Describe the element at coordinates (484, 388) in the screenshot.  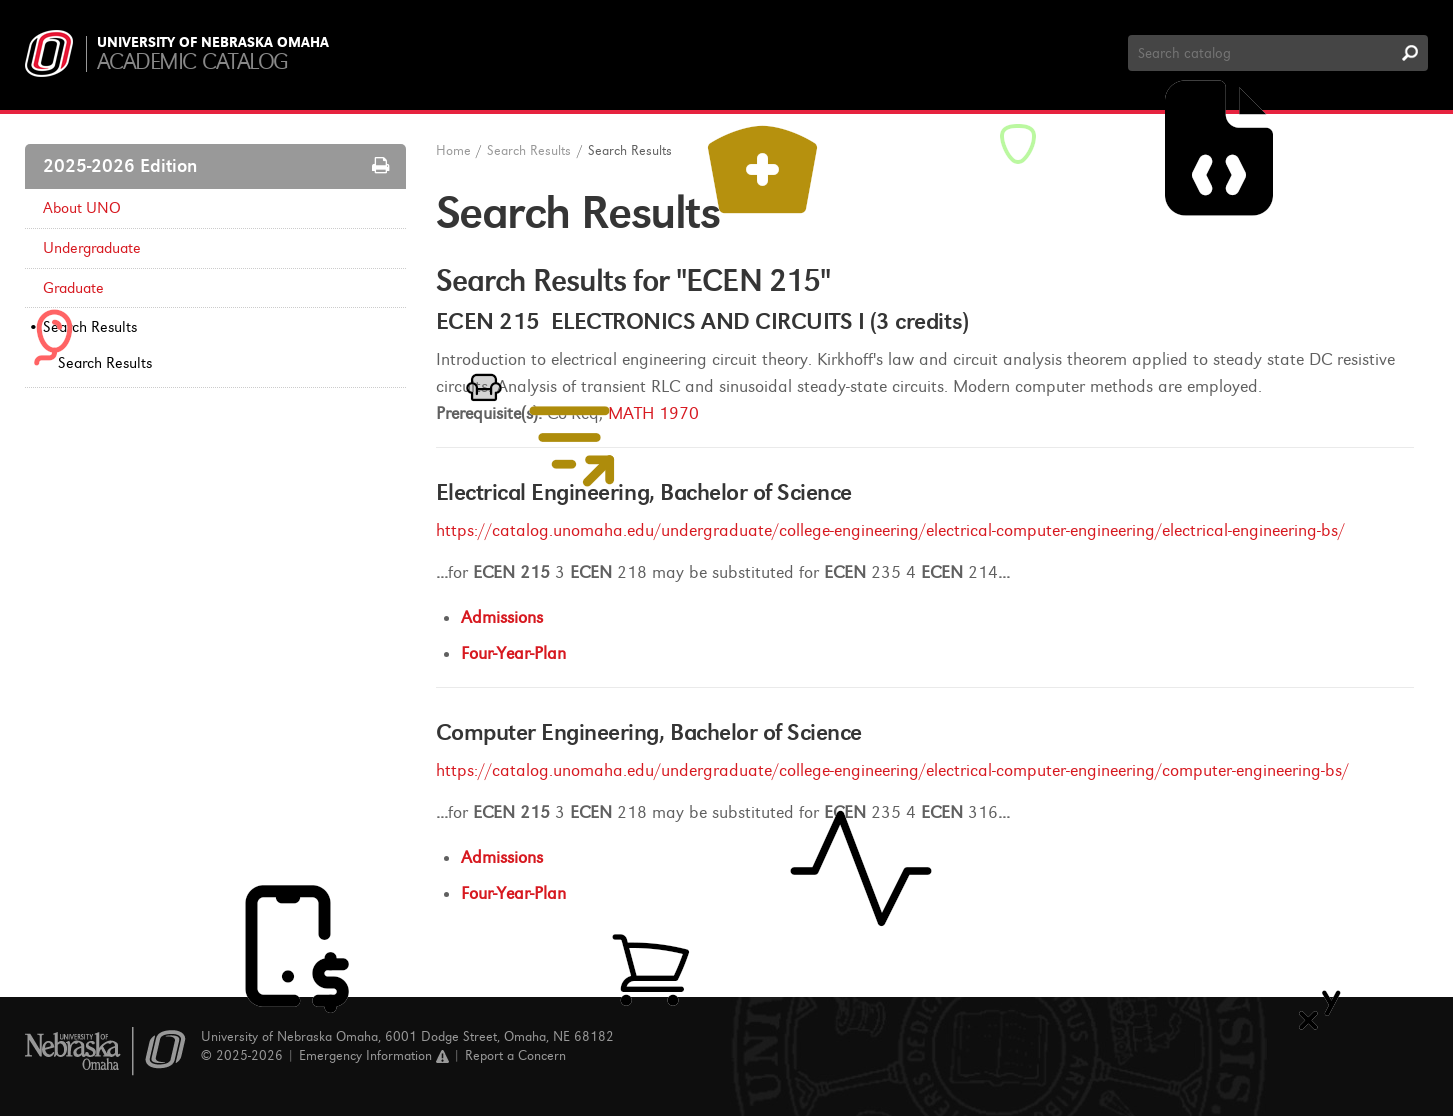
I see `browse furniture or home decor items` at that location.